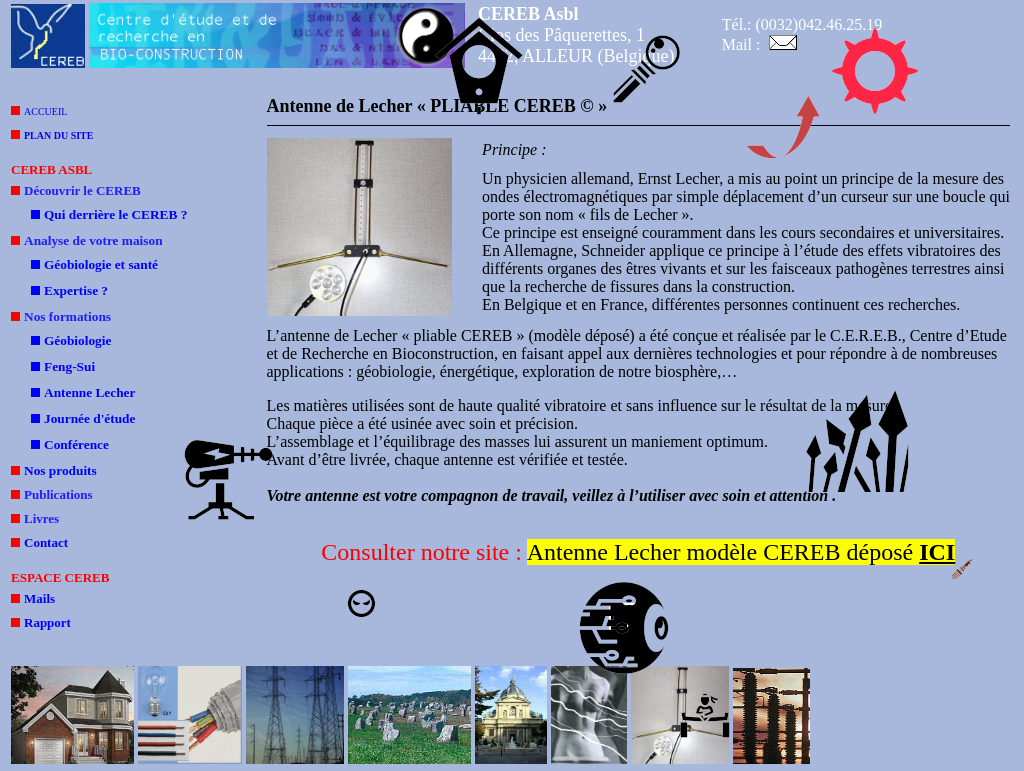 Image resolution: width=1024 pixels, height=771 pixels. What do you see at coordinates (624, 628) in the screenshot?
I see `access cybernetic or augmentation settings` at bounding box center [624, 628].